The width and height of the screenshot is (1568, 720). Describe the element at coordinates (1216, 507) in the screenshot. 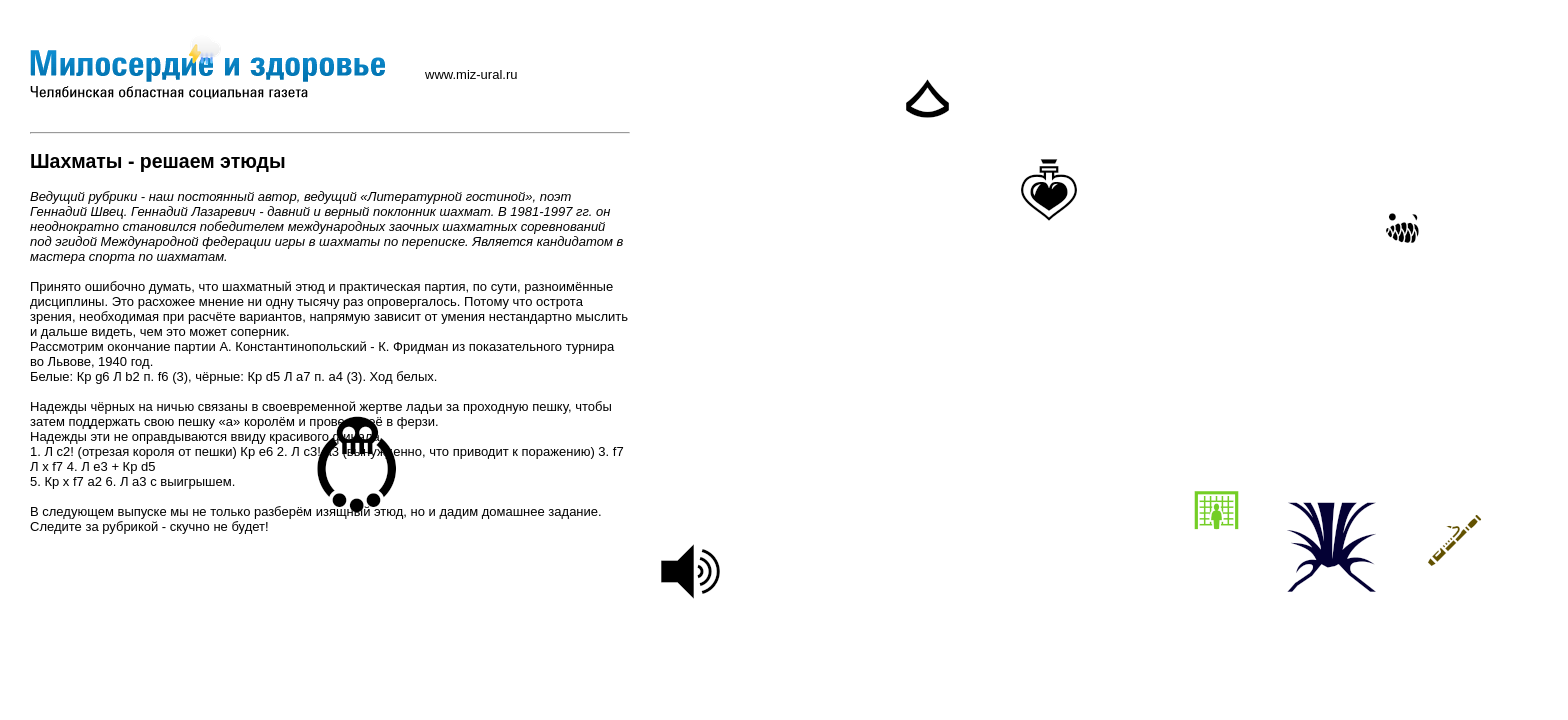

I see `select goalkeeper position in team lineup` at that location.